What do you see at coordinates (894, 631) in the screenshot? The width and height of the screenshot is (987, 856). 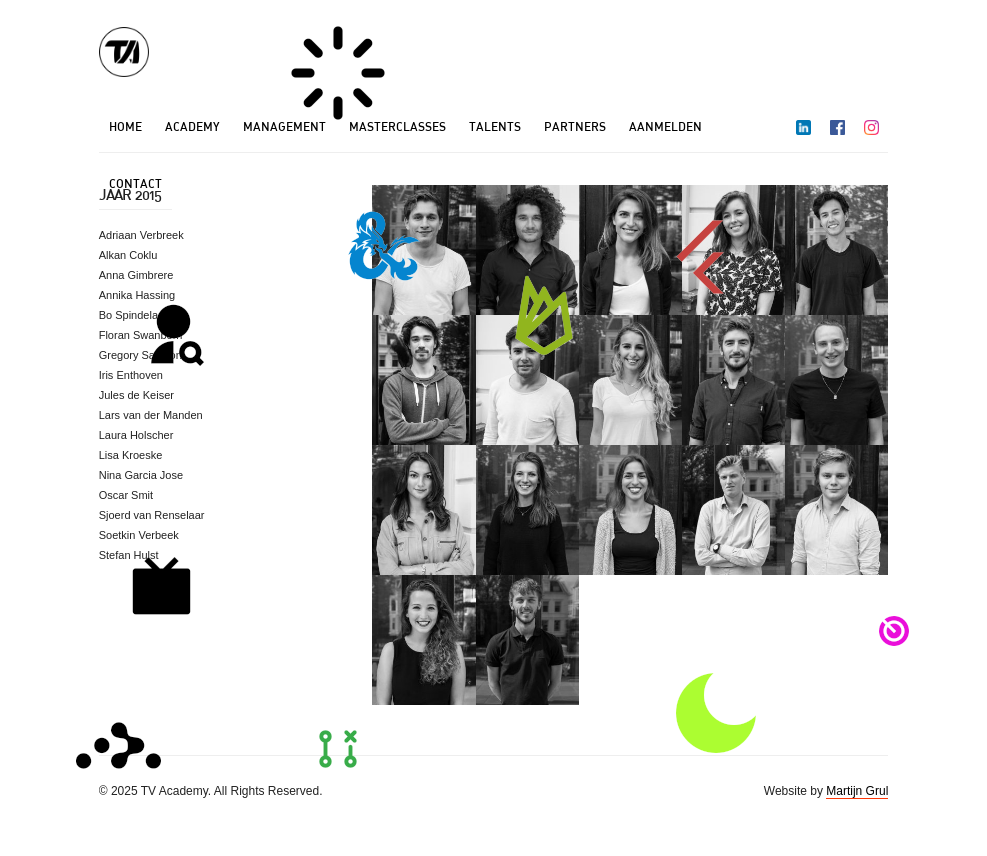 I see `scan a QR code or barcode` at bounding box center [894, 631].